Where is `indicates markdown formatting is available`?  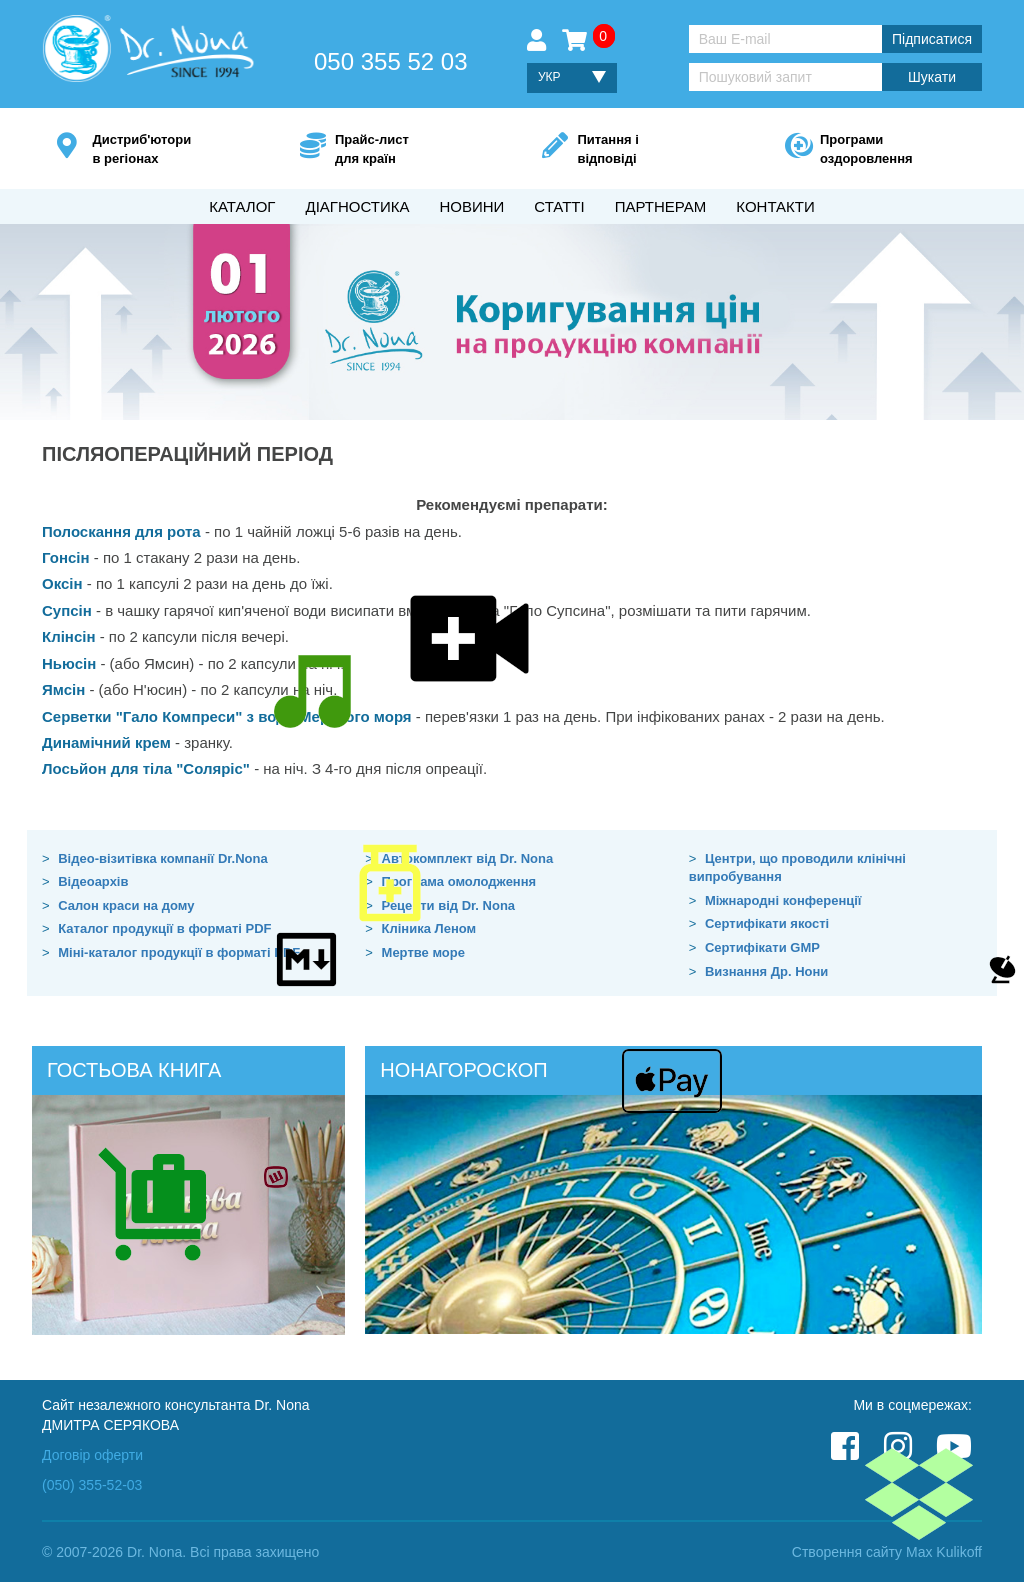
indicates markdown formatting is available is located at coordinates (306, 959).